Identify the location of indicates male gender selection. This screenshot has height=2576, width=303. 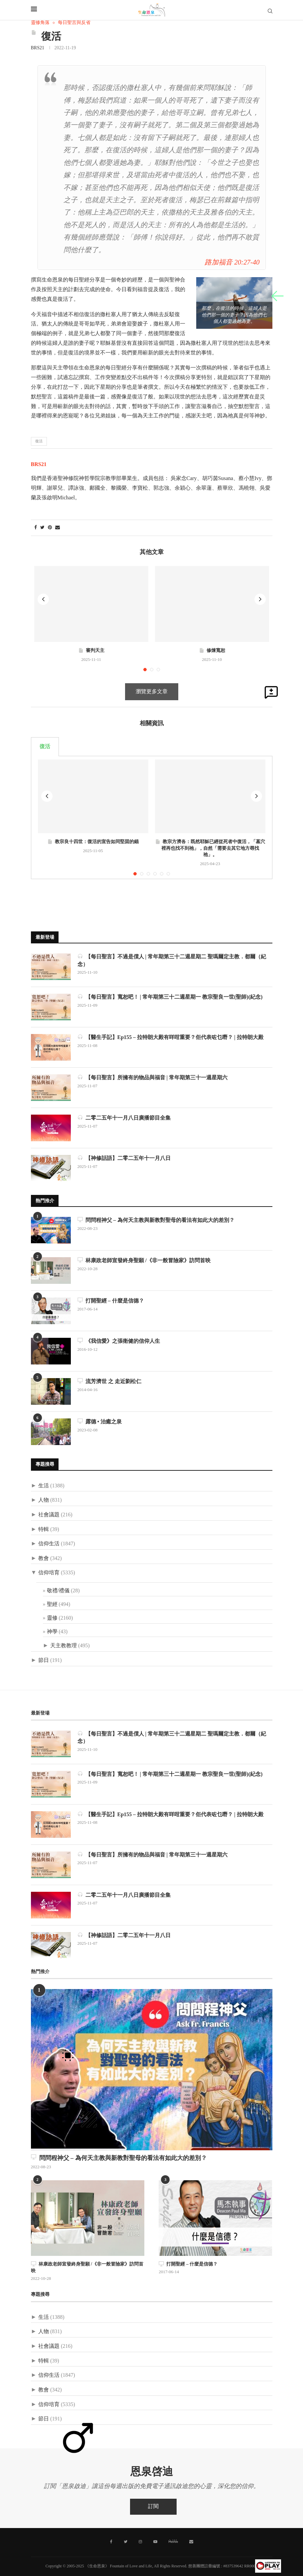
(77, 2439).